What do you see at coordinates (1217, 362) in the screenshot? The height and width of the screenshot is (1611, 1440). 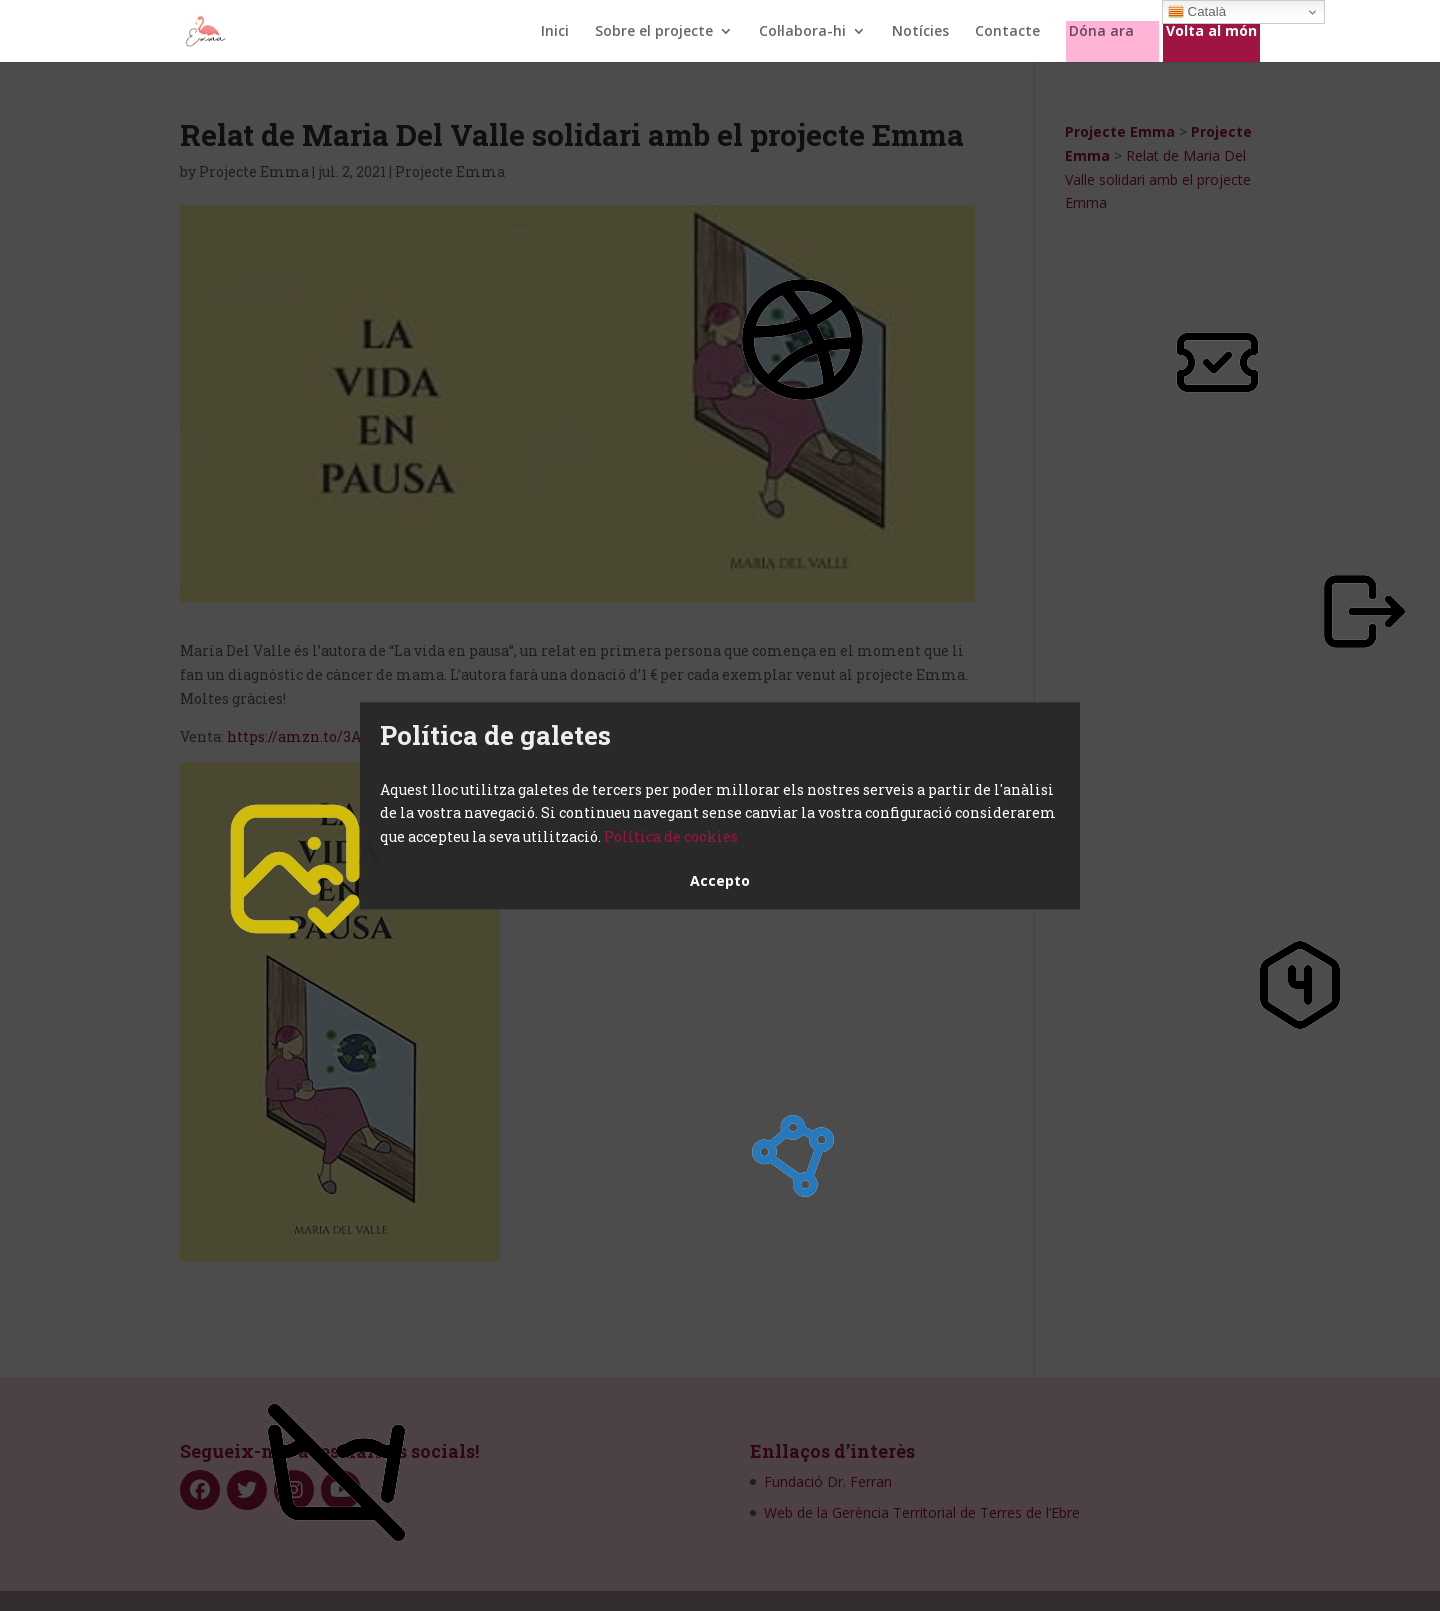 I see `confirmed ticket or booking` at bounding box center [1217, 362].